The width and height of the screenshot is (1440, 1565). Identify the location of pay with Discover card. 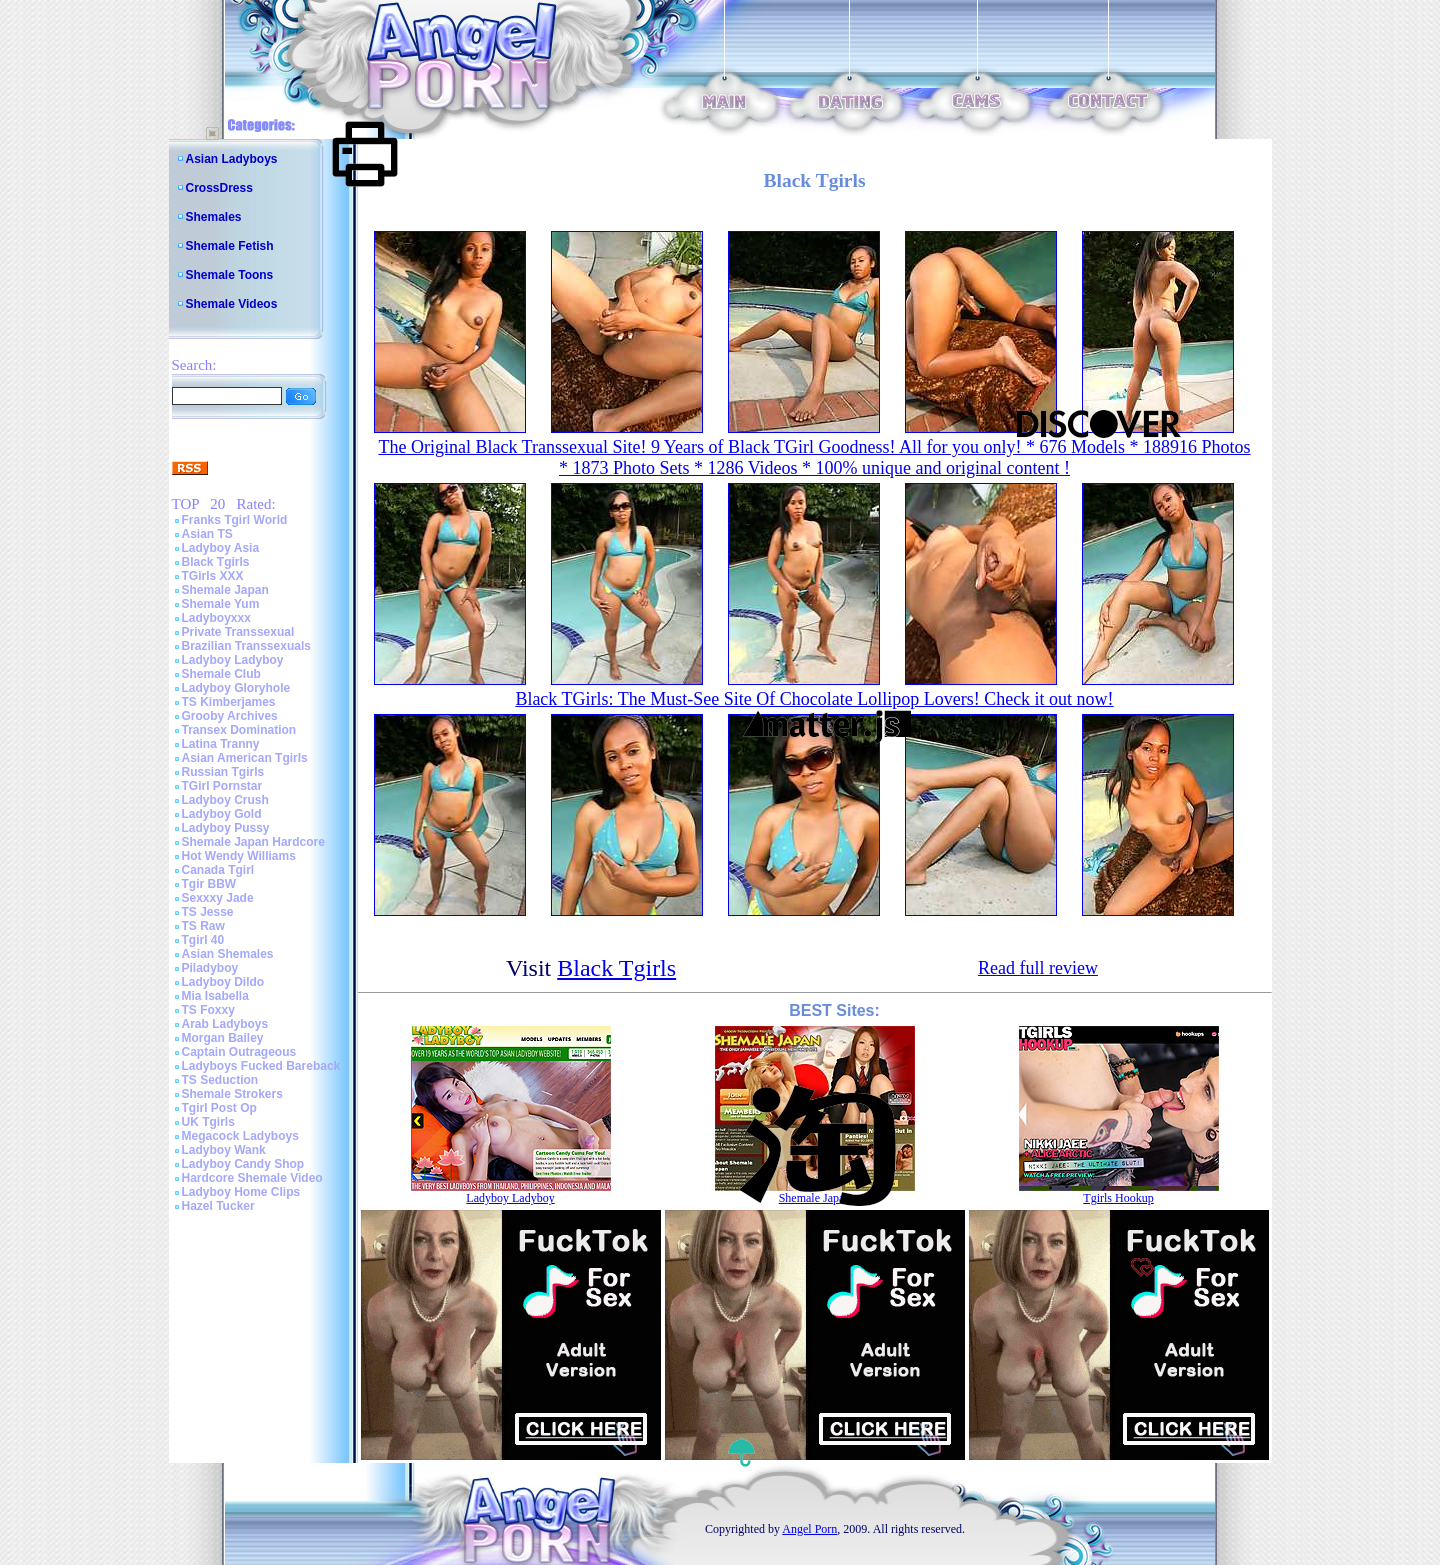
(1100, 424).